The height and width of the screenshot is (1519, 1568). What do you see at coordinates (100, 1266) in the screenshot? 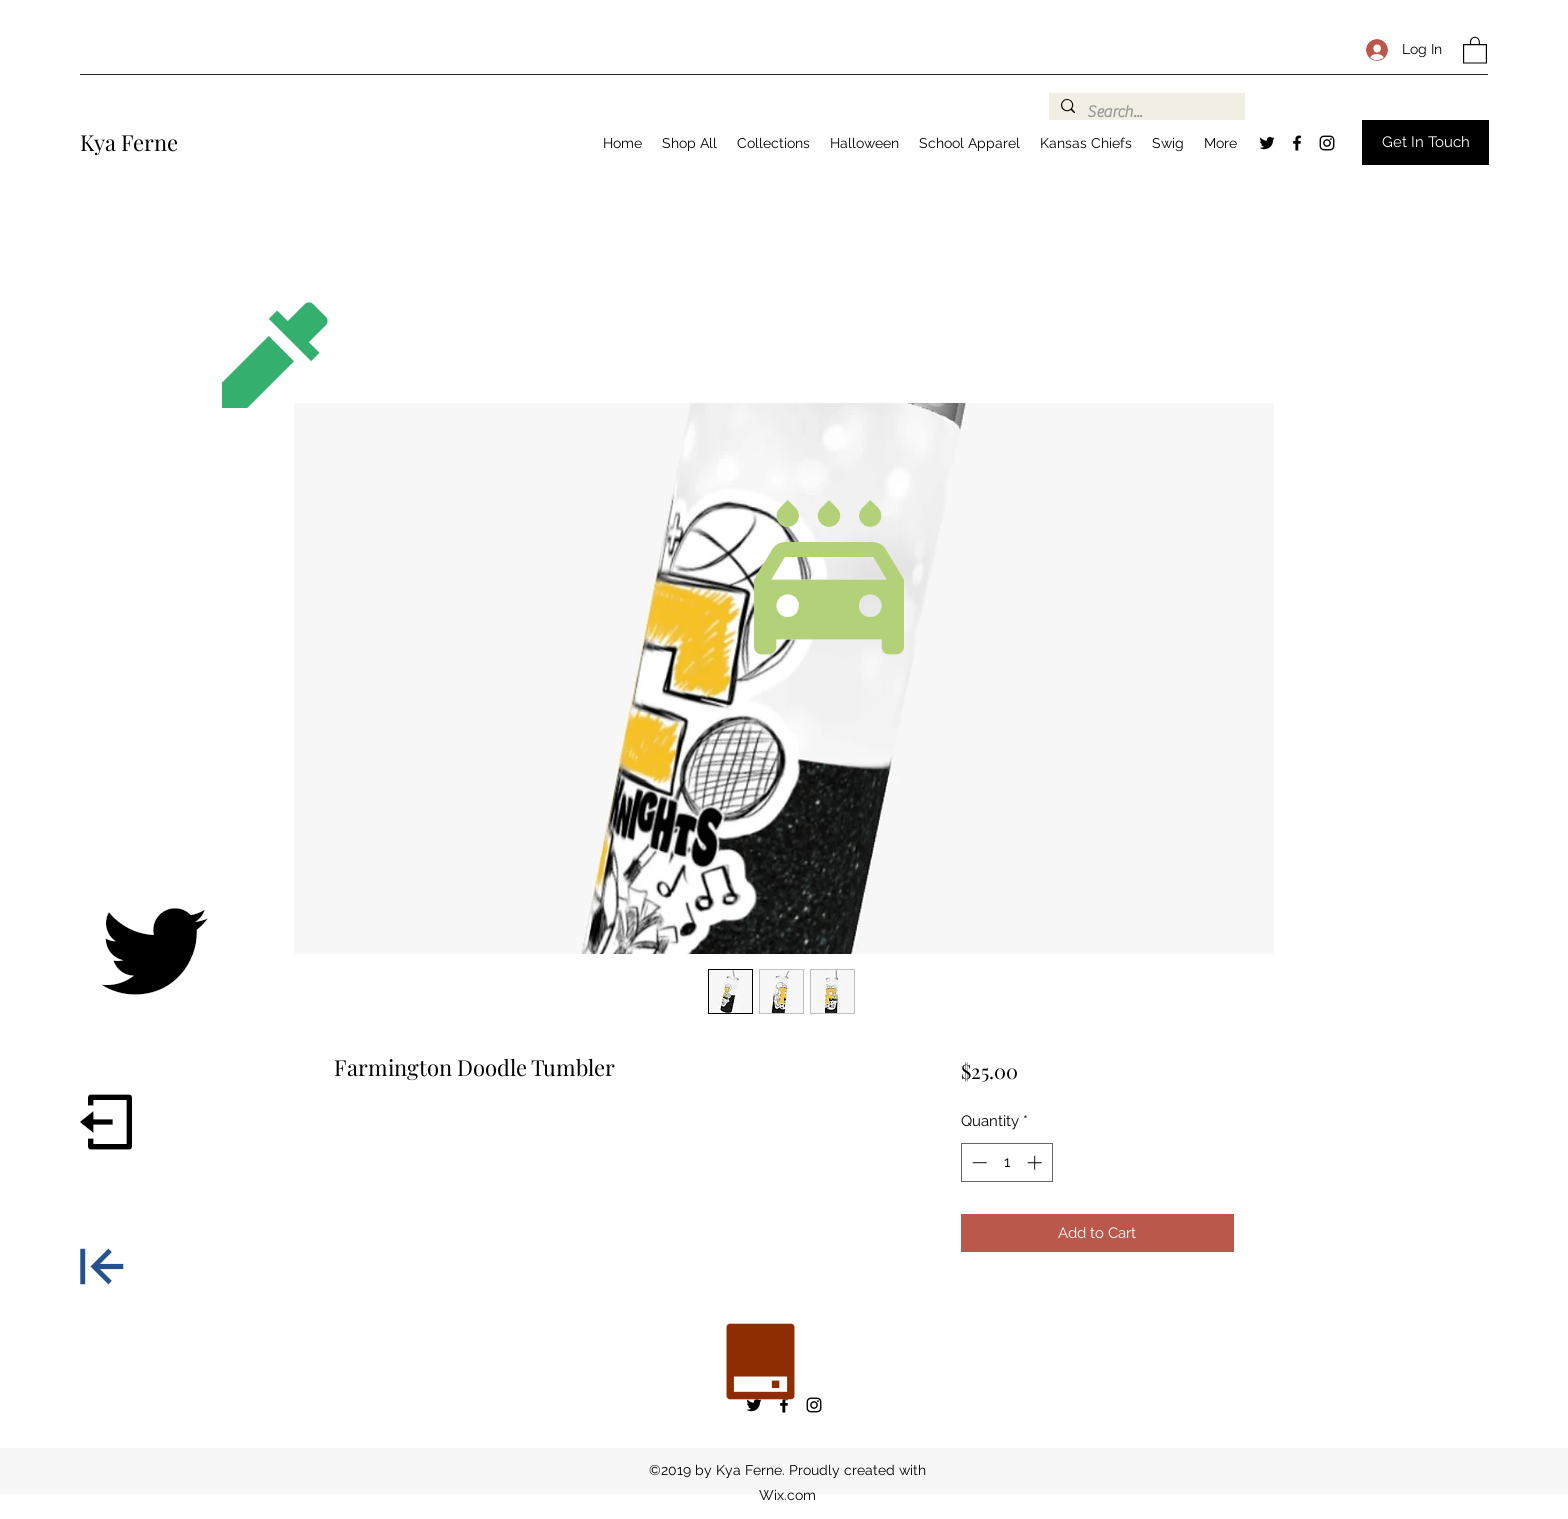
I see `collapse panel to the left` at bounding box center [100, 1266].